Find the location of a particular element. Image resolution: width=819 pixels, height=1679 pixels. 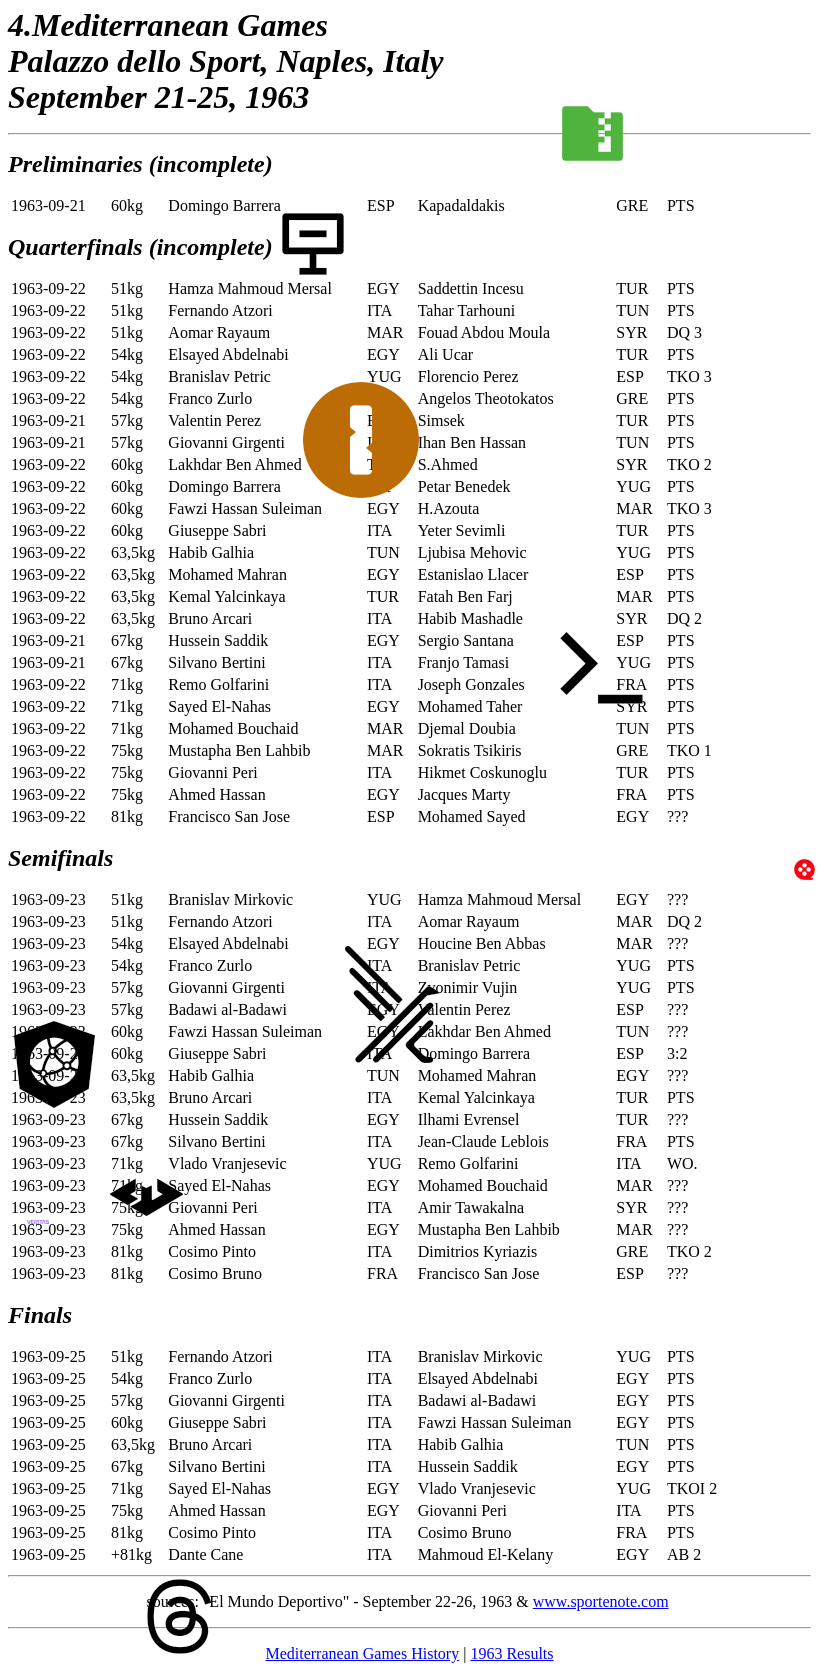

open compressed folder is located at coordinates (592, 133).